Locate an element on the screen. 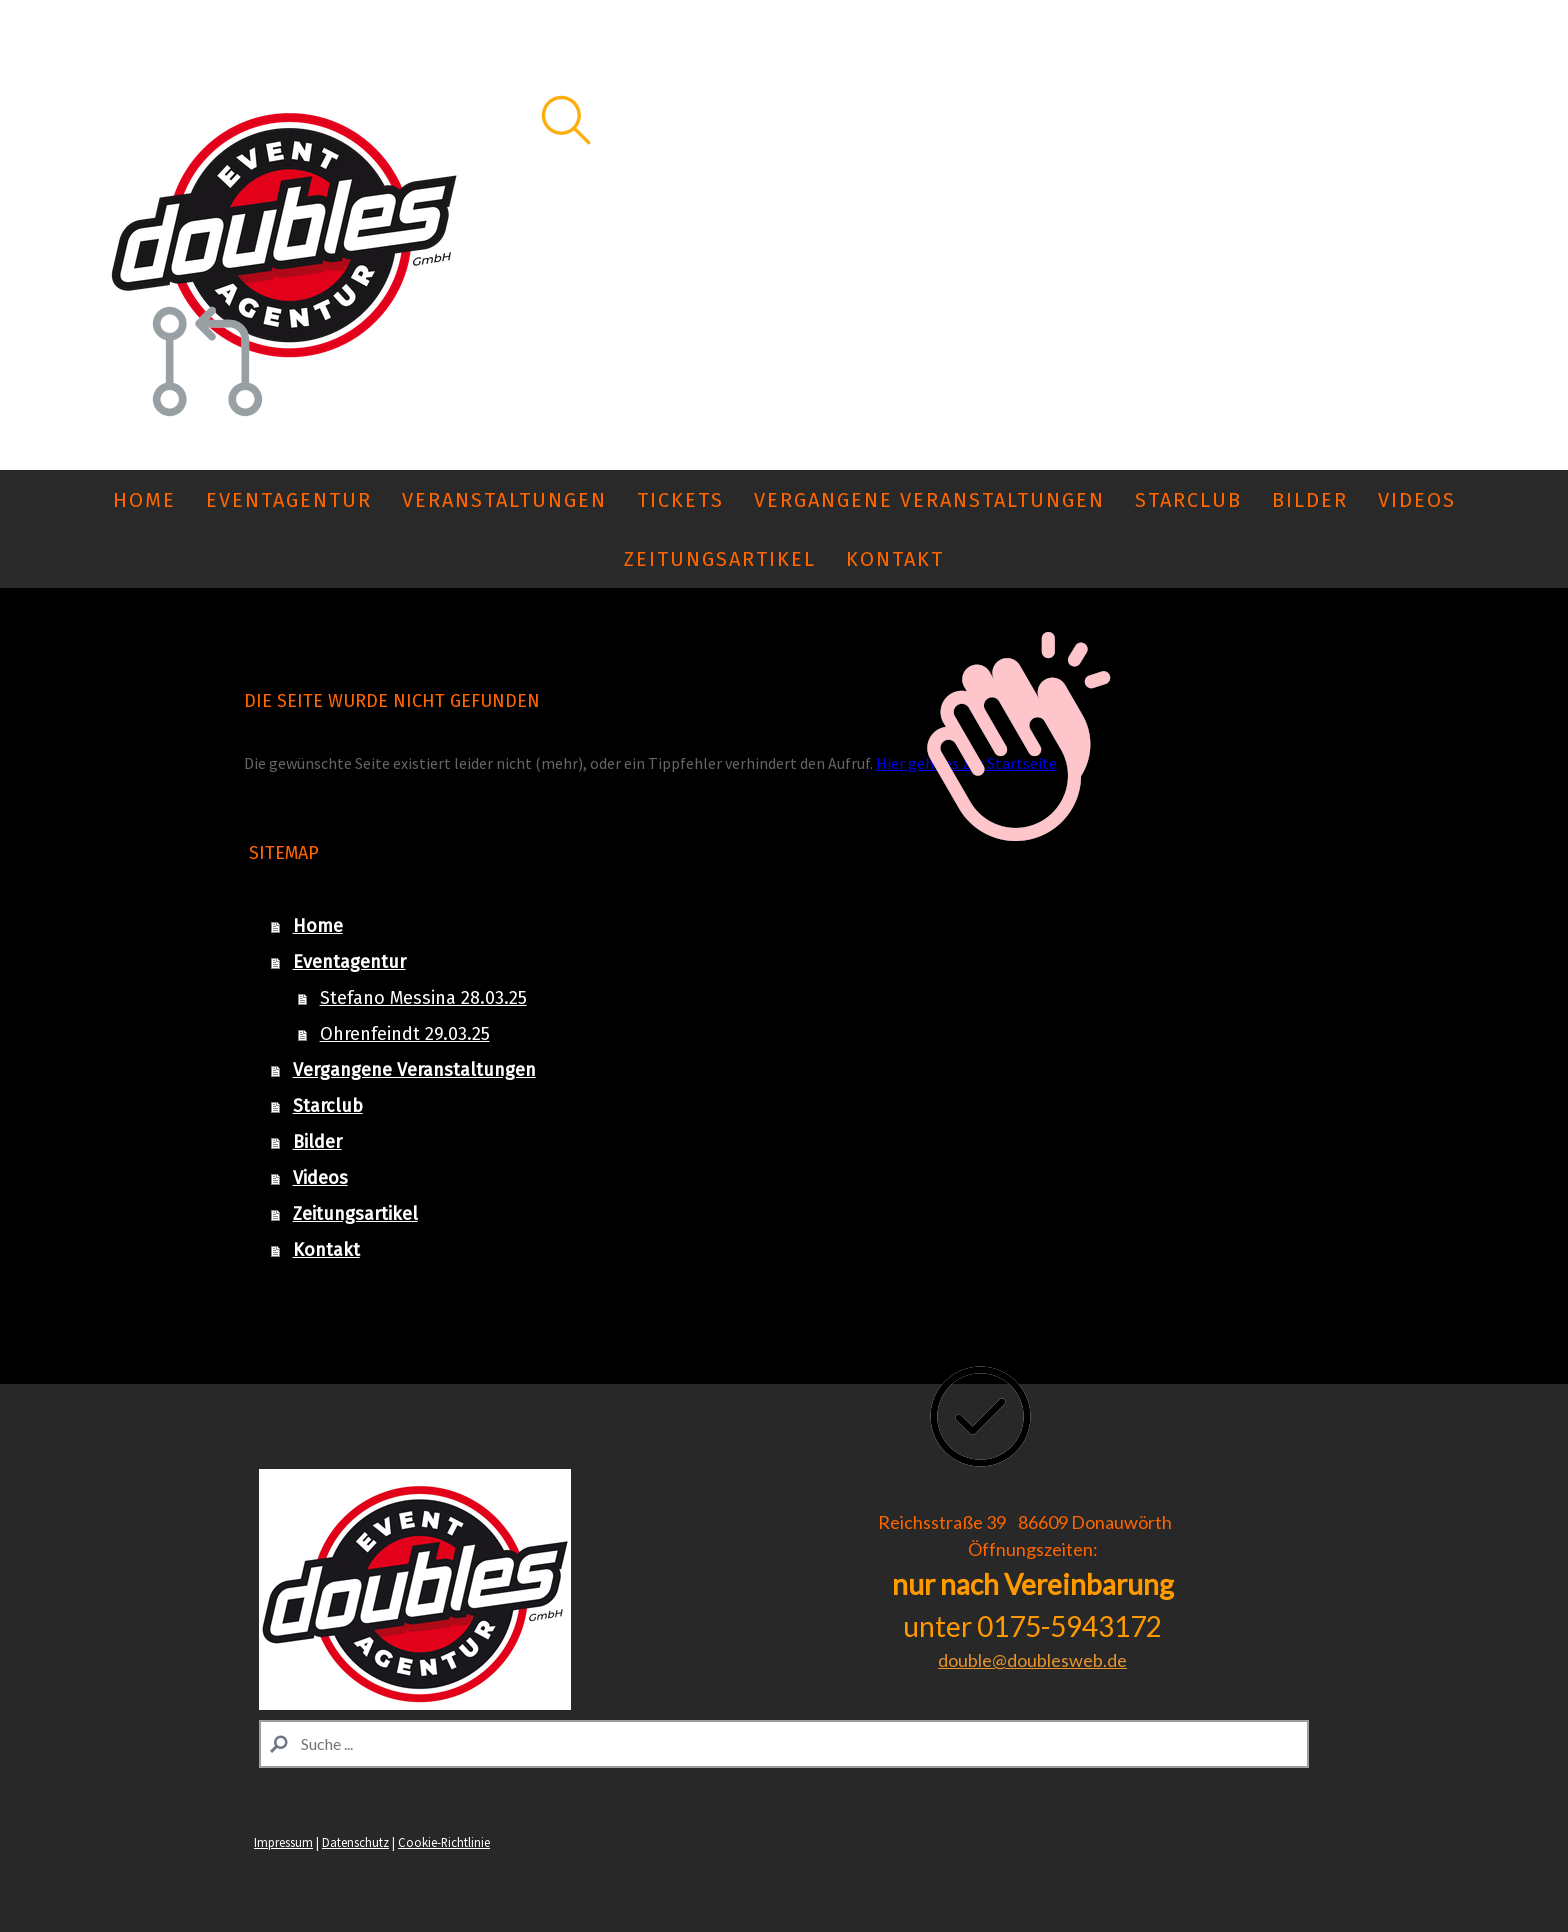  indicates a closed or resolved issue is located at coordinates (980, 1416).